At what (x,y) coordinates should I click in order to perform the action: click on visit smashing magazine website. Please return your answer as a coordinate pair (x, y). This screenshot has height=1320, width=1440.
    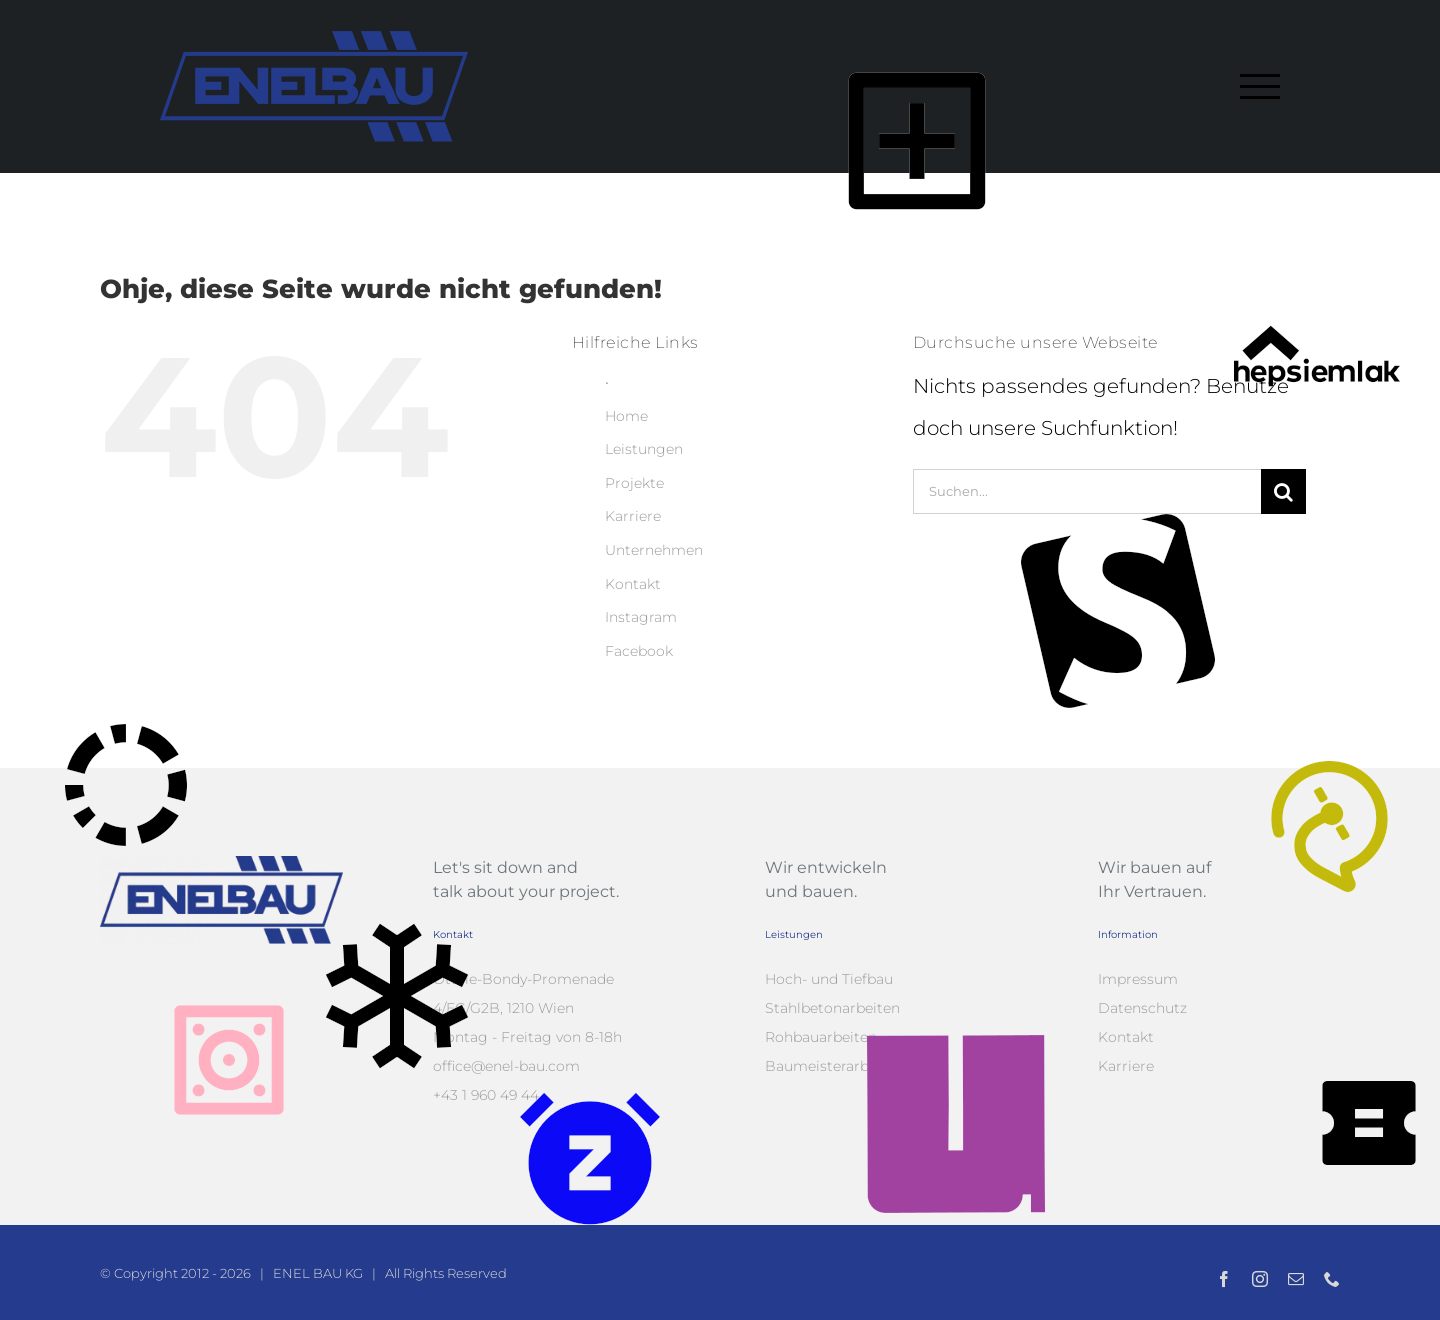
    Looking at the image, I should click on (1118, 611).